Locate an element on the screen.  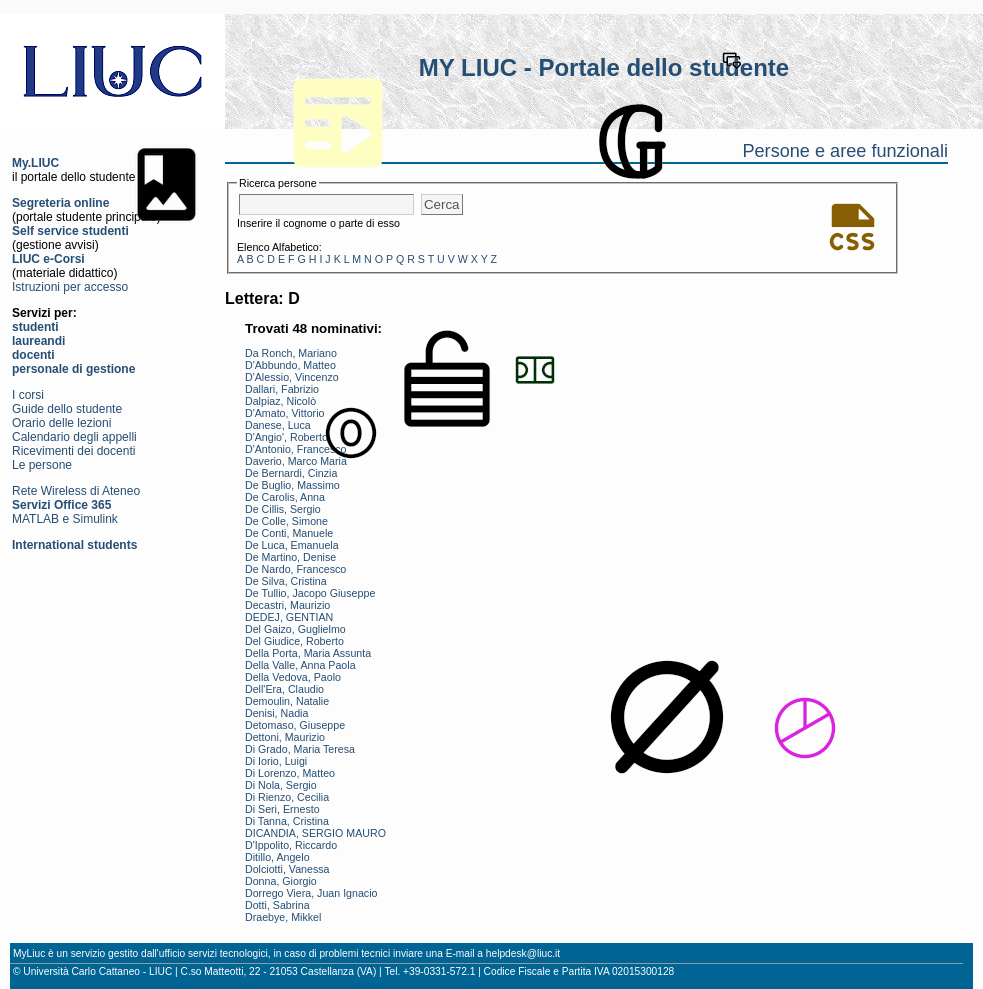
open photo album is located at coordinates (166, 184).